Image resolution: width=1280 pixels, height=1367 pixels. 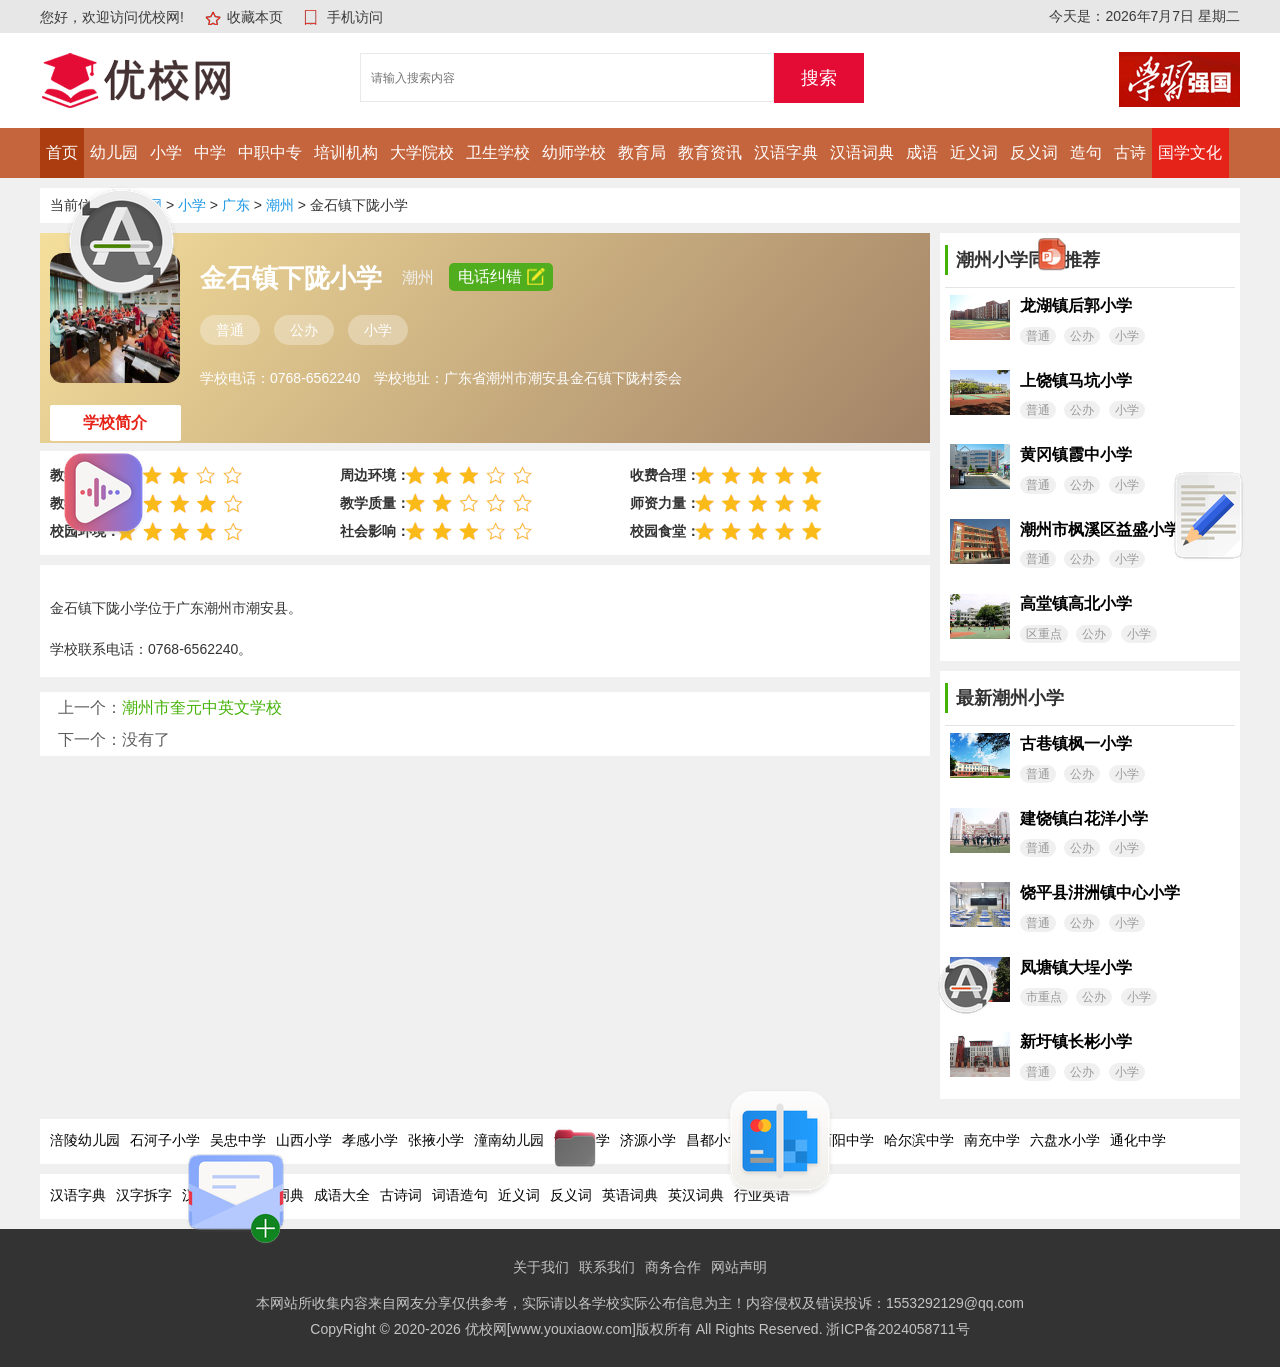 I want to click on compose a new email, so click(x=236, y=1192).